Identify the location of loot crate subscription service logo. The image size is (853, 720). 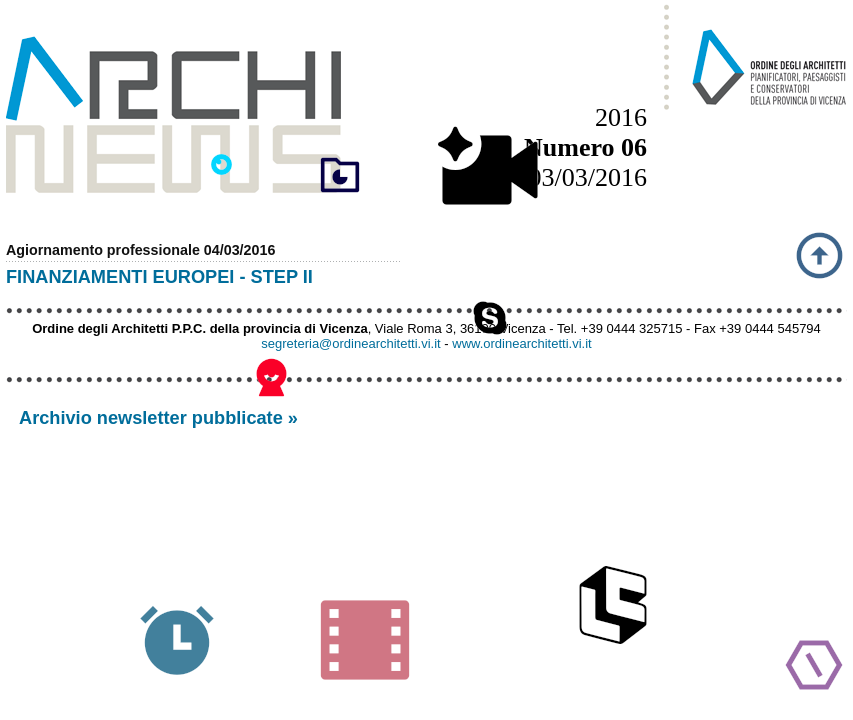
(613, 605).